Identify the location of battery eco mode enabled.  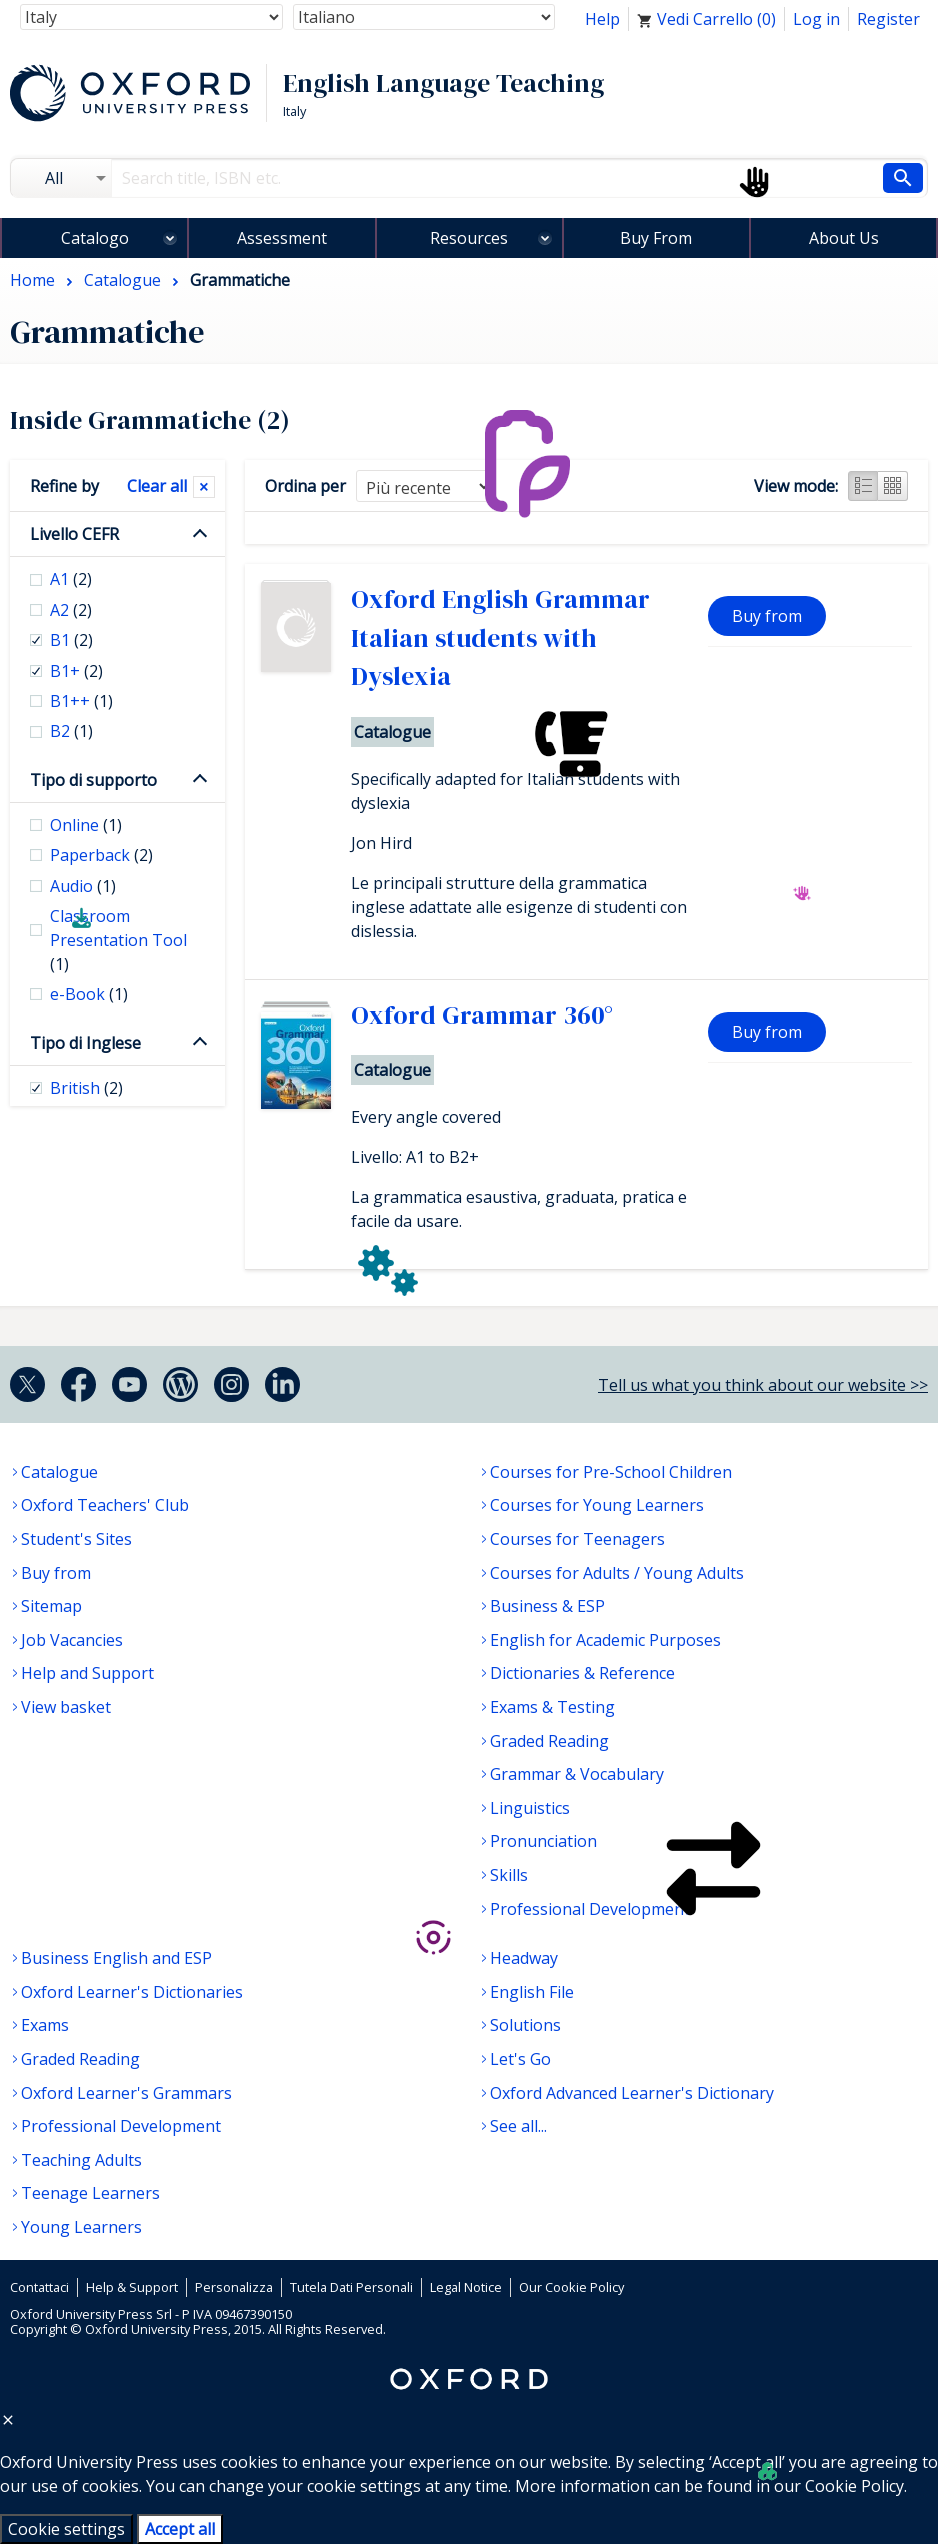
(519, 461).